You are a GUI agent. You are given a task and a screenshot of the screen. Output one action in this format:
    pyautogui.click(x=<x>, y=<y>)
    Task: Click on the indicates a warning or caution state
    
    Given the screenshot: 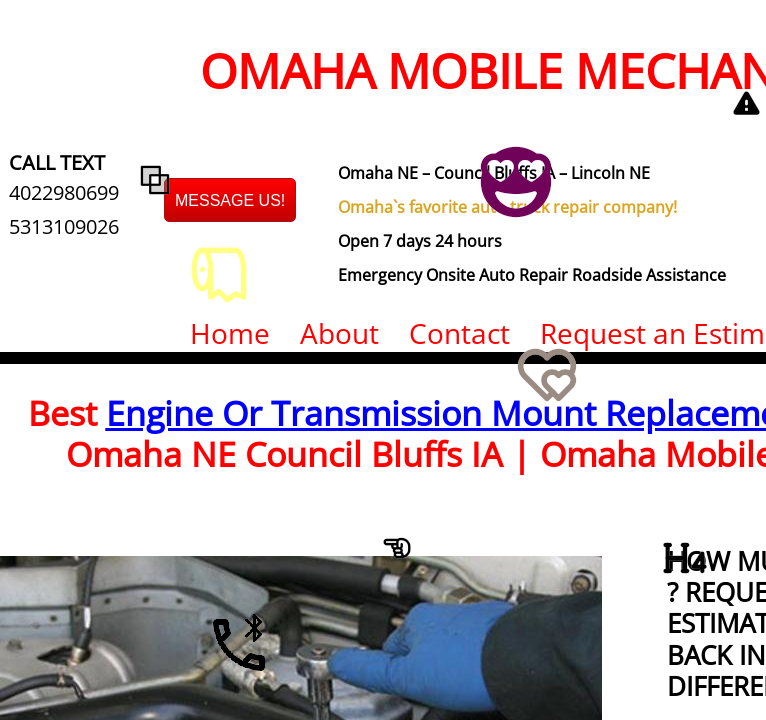 What is the action you would take?
    pyautogui.click(x=746, y=102)
    